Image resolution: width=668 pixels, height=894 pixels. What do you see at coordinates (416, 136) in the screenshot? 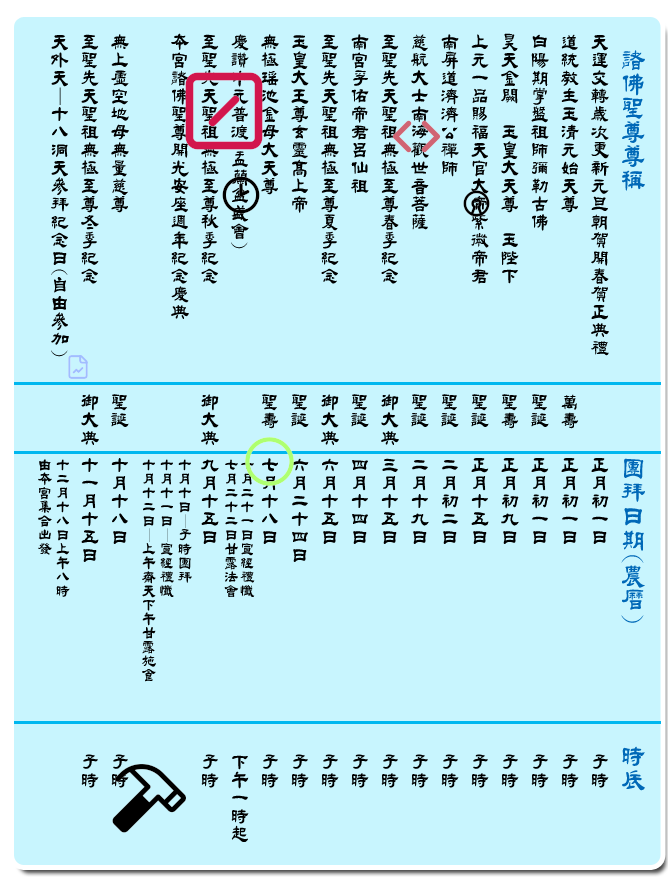
I see `expand or resize content horizontally` at bounding box center [416, 136].